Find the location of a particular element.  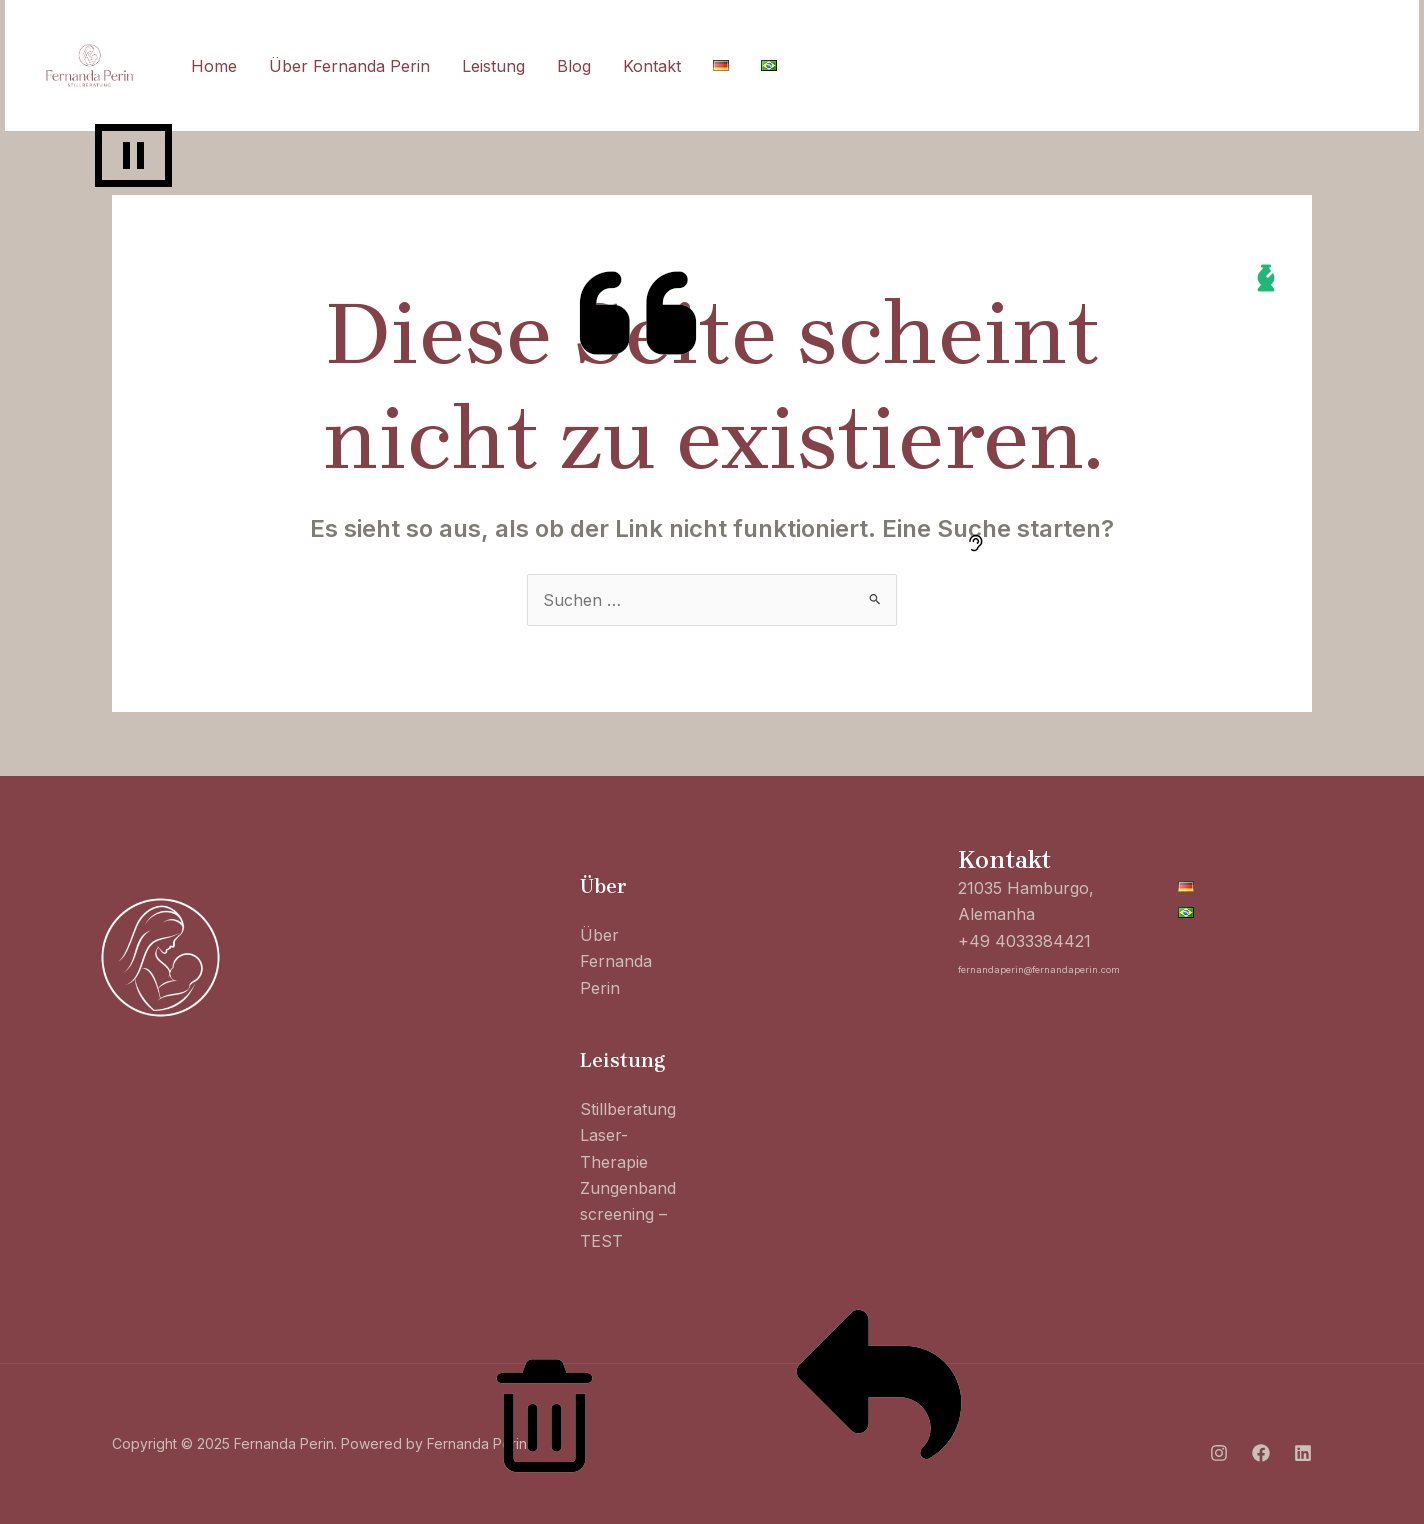

enable audio or listening features is located at coordinates (975, 543).